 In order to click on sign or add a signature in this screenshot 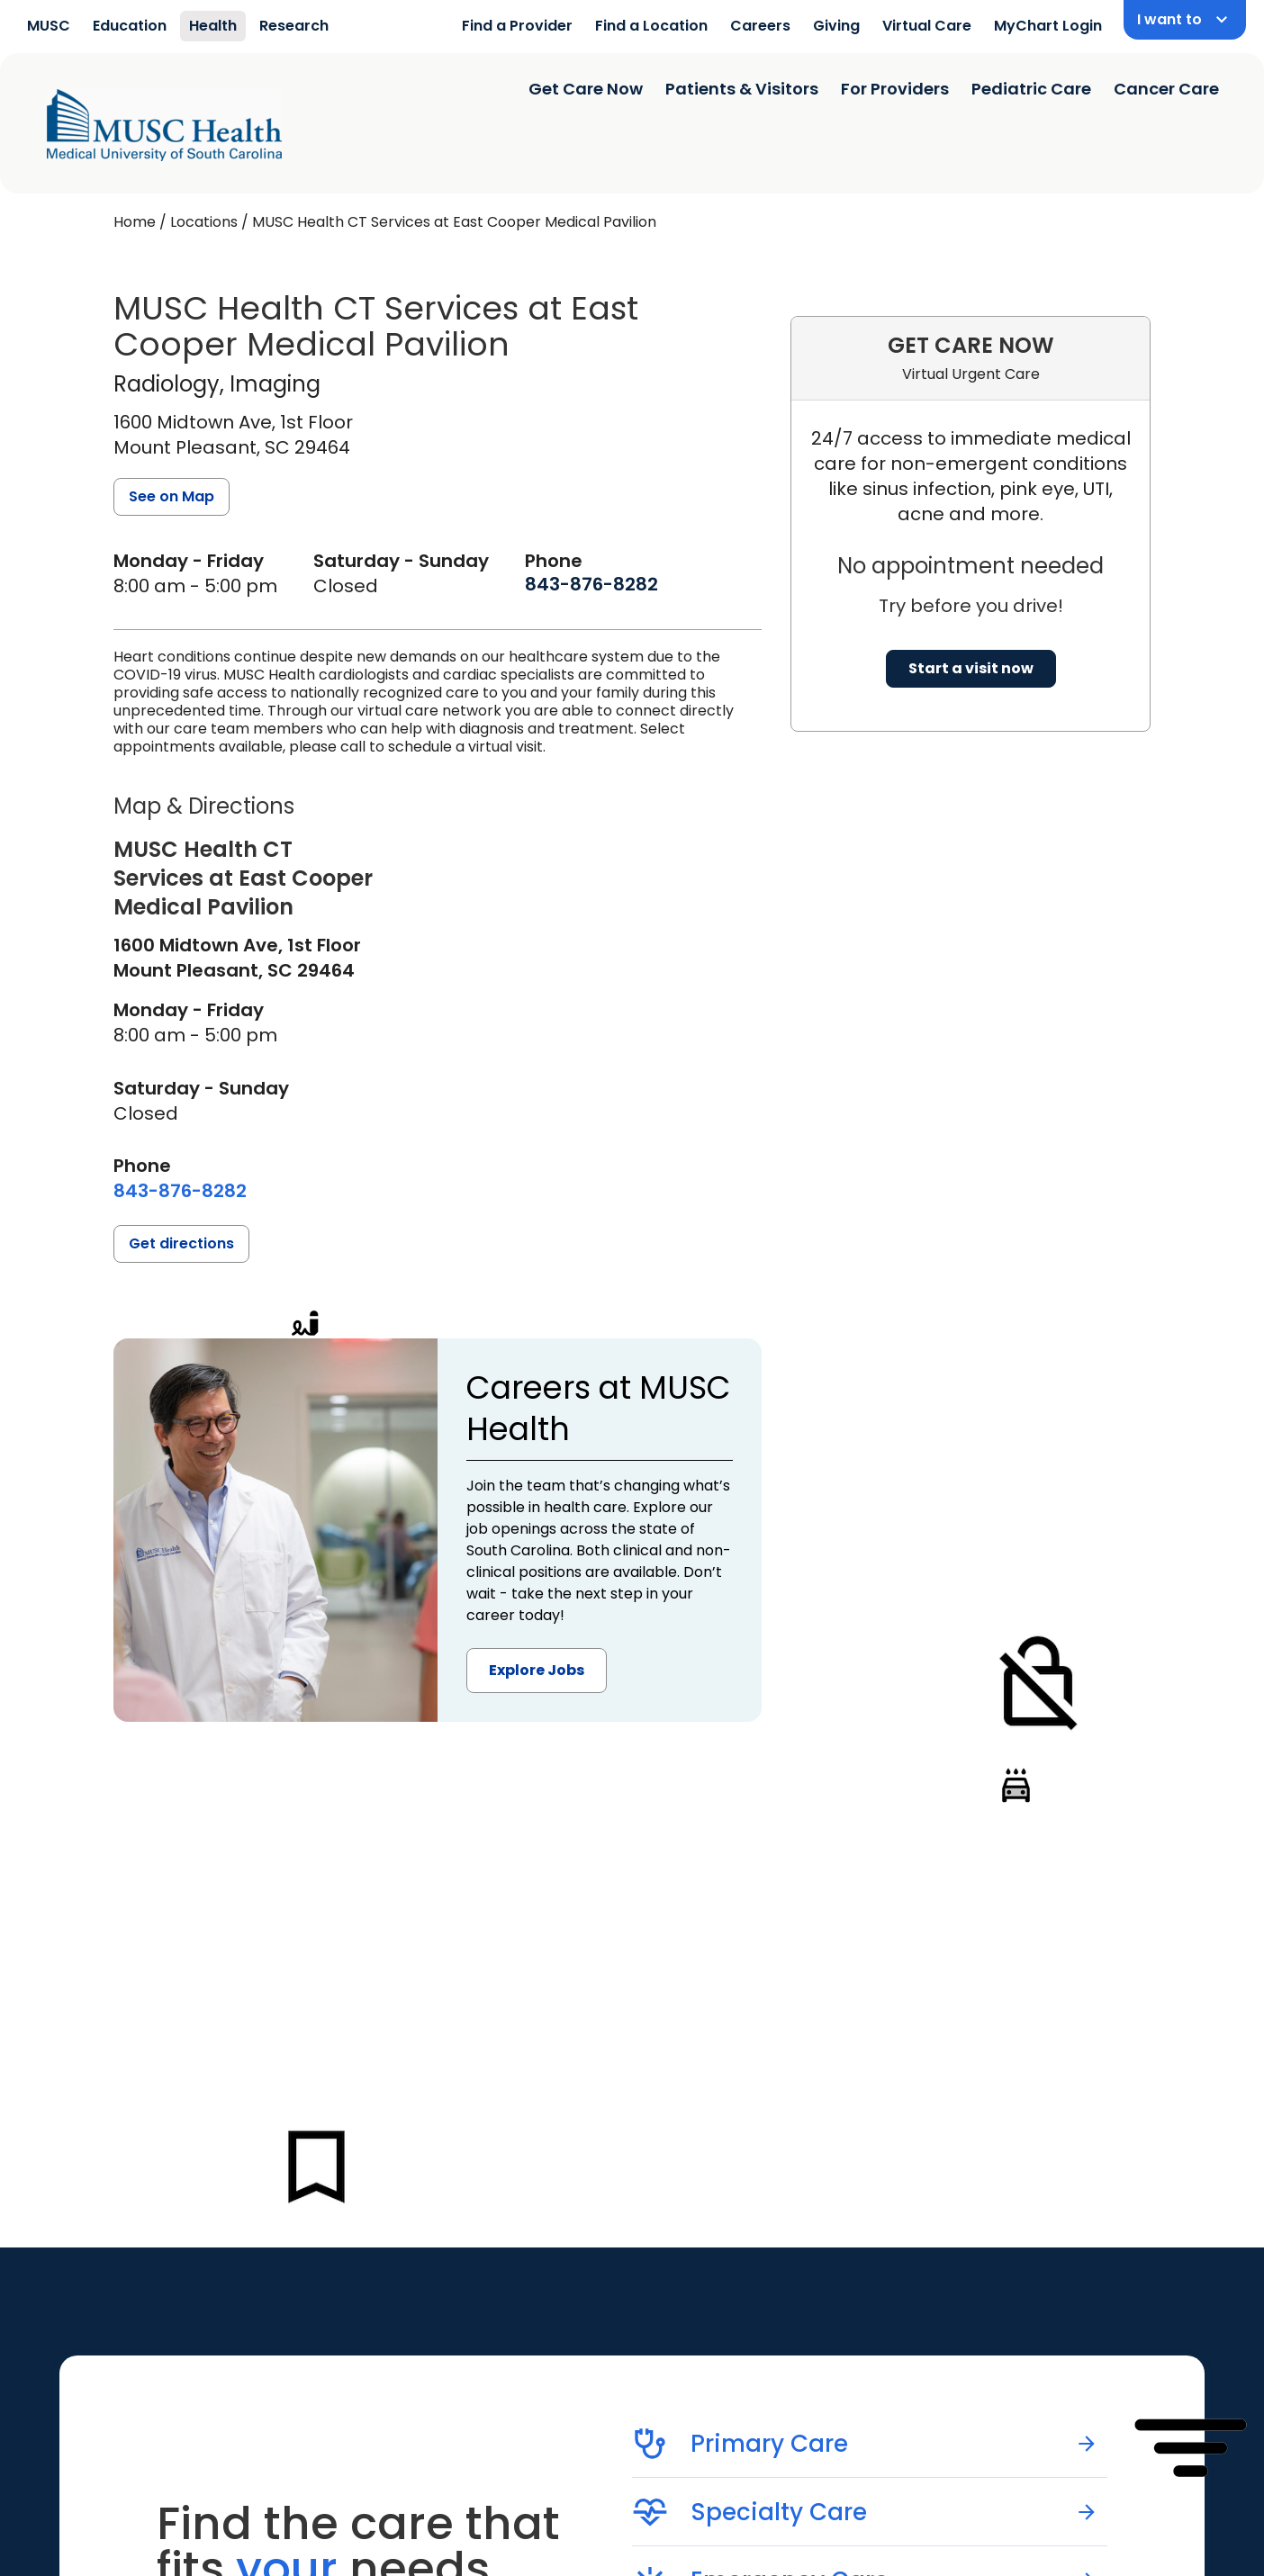, I will do `click(305, 1324)`.